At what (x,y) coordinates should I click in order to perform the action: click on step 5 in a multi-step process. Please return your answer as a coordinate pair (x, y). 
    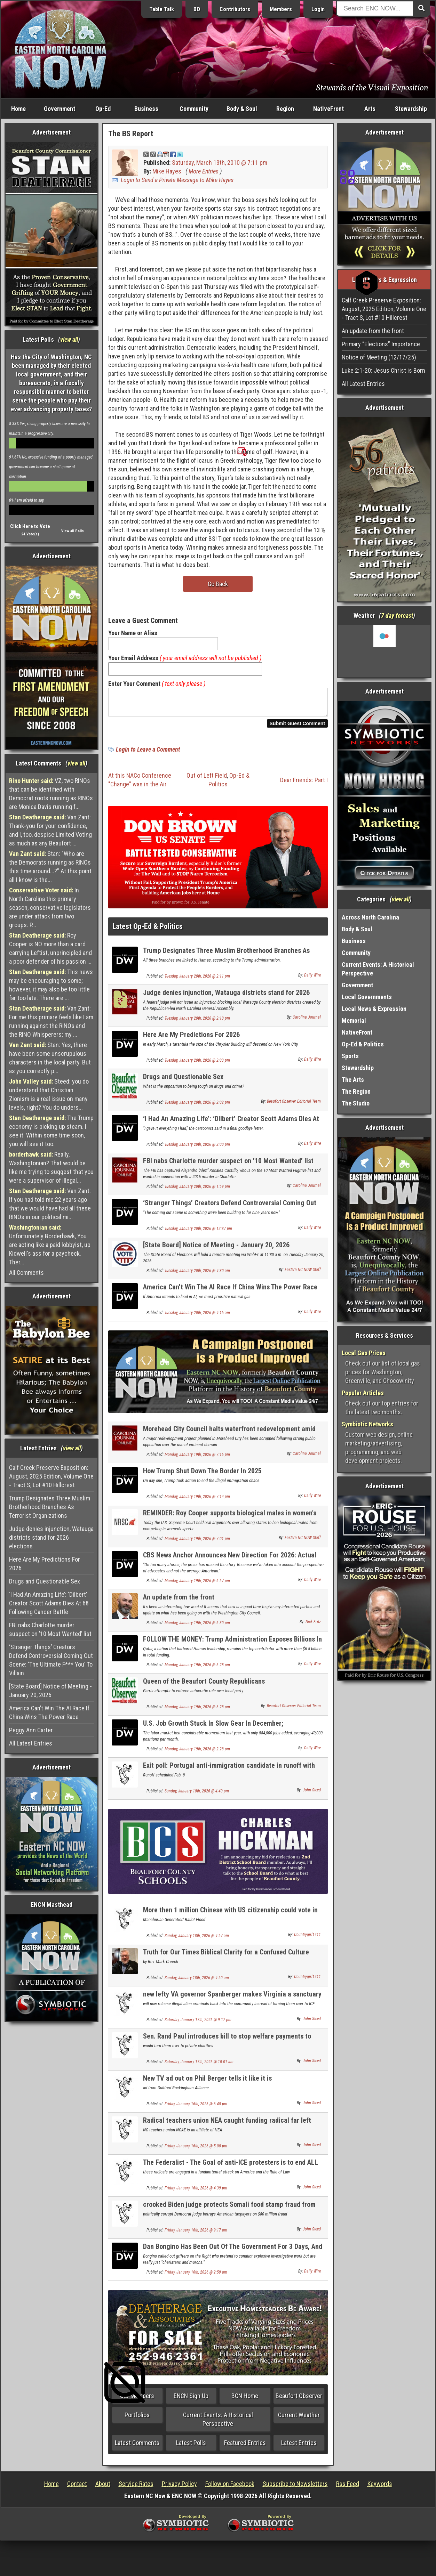
    Looking at the image, I should click on (366, 283).